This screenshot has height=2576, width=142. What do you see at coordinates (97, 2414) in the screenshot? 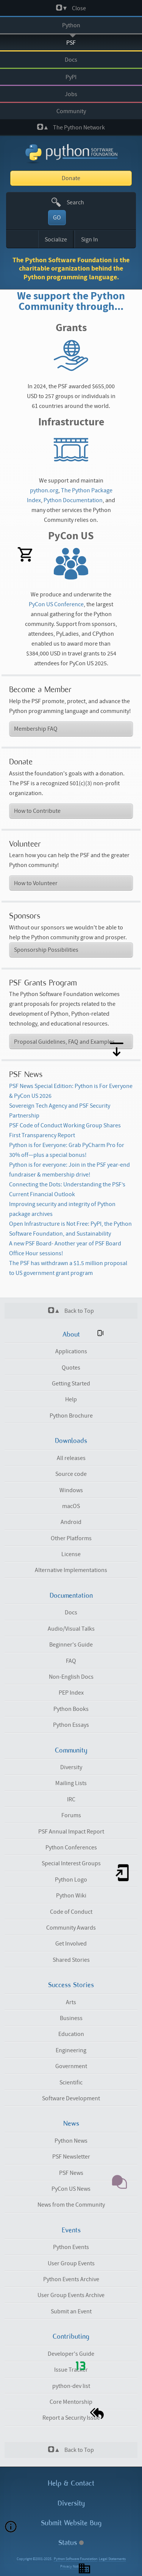
I see `reply all to an email or message` at bounding box center [97, 2414].